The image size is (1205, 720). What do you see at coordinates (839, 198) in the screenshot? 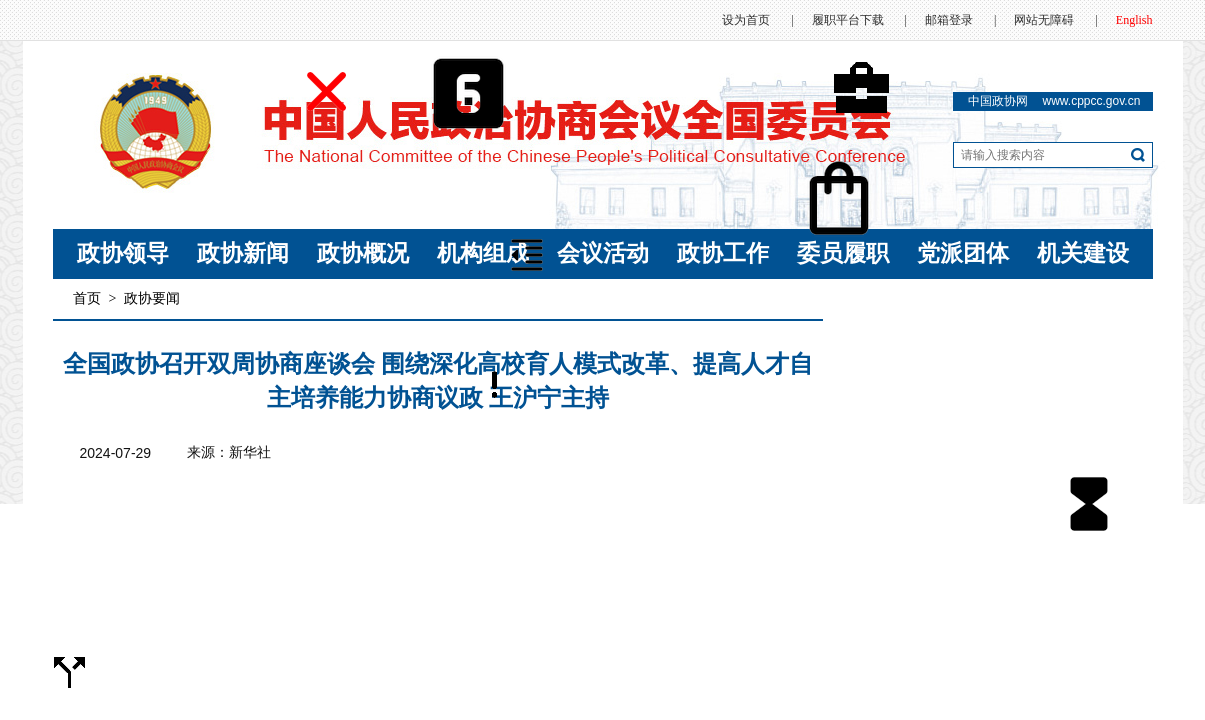
I see `view your shopping cart` at bounding box center [839, 198].